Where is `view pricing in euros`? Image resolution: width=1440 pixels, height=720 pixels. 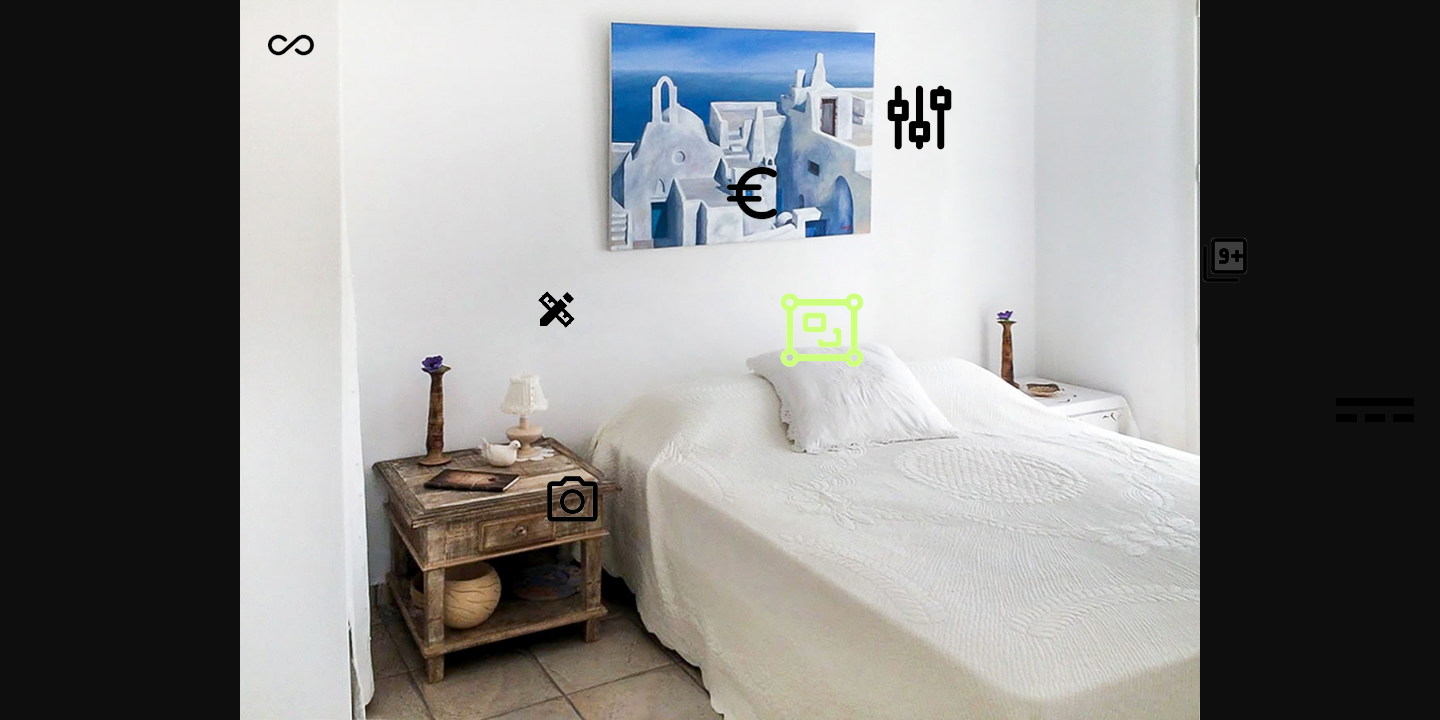 view pricing in euros is located at coordinates (753, 193).